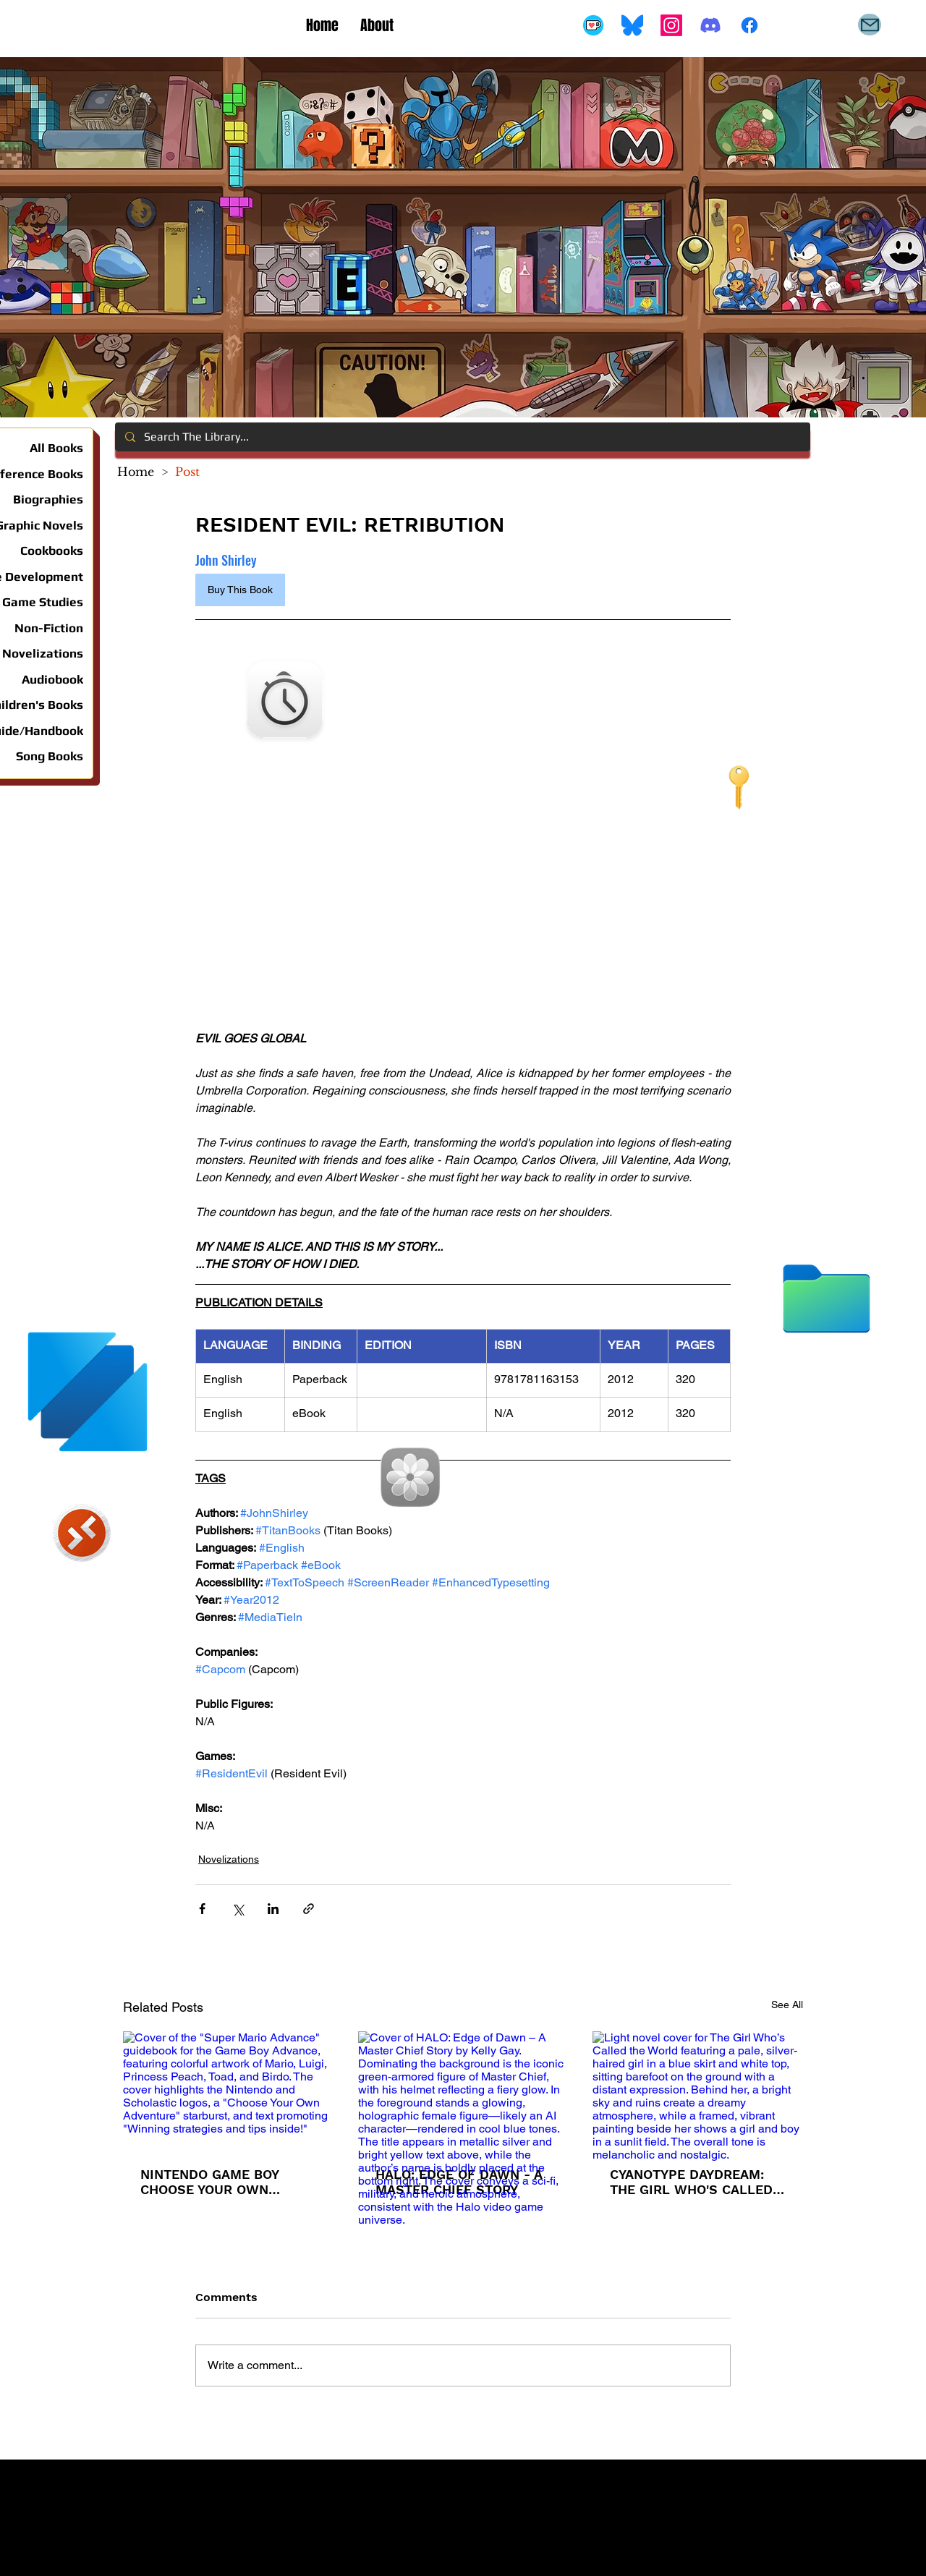  Describe the element at coordinates (410, 1477) in the screenshot. I see `open the photos app` at that location.